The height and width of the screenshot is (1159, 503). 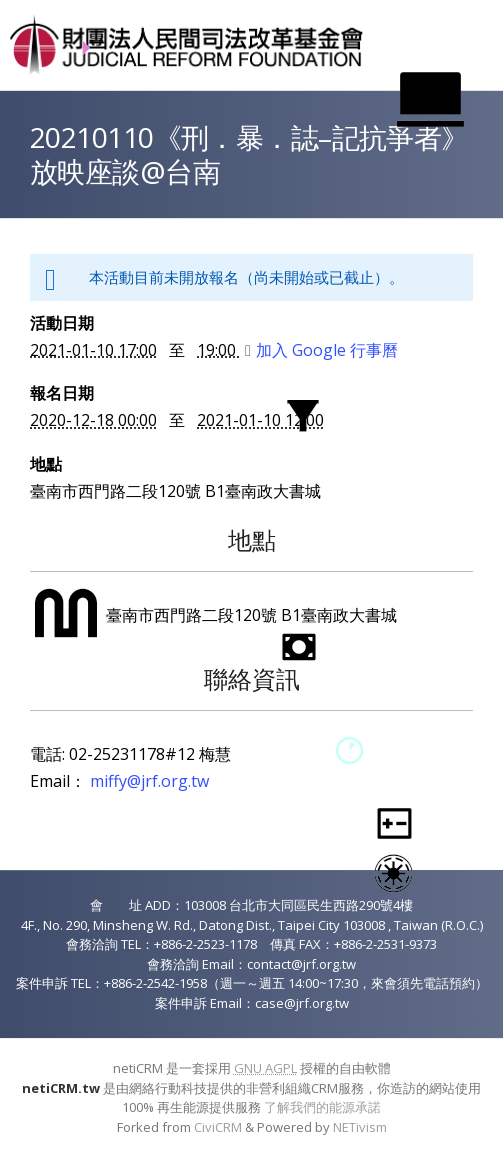 What do you see at coordinates (394, 823) in the screenshot?
I see `adjust quantity or value up or down` at bounding box center [394, 823].